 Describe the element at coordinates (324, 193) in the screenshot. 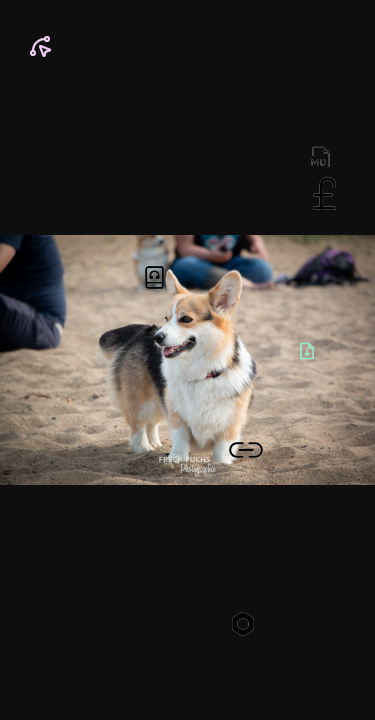

I see `view pricing in British pounds` at that location.